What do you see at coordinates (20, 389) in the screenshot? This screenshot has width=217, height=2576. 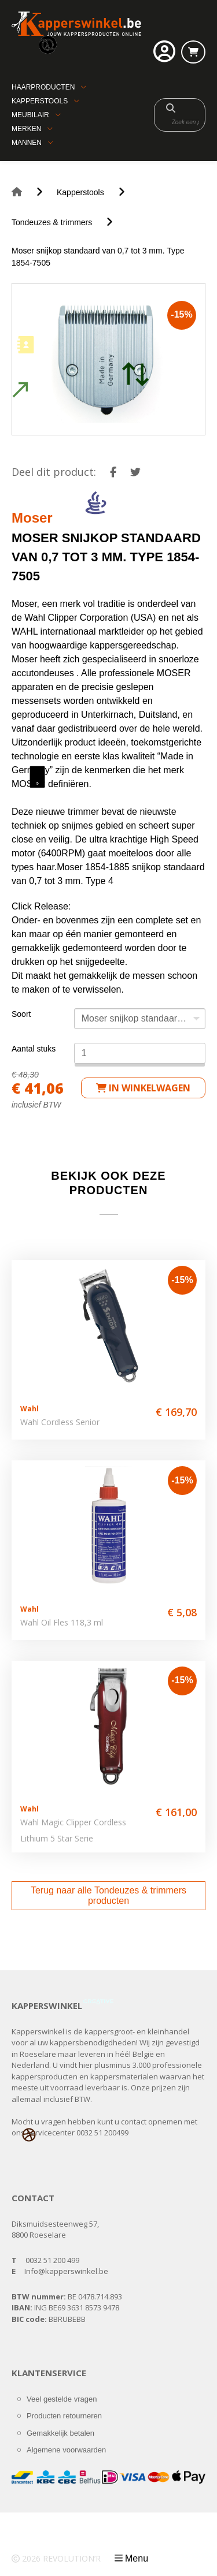 I see `open link in new tab or external window` at bounding box center [20, 389].